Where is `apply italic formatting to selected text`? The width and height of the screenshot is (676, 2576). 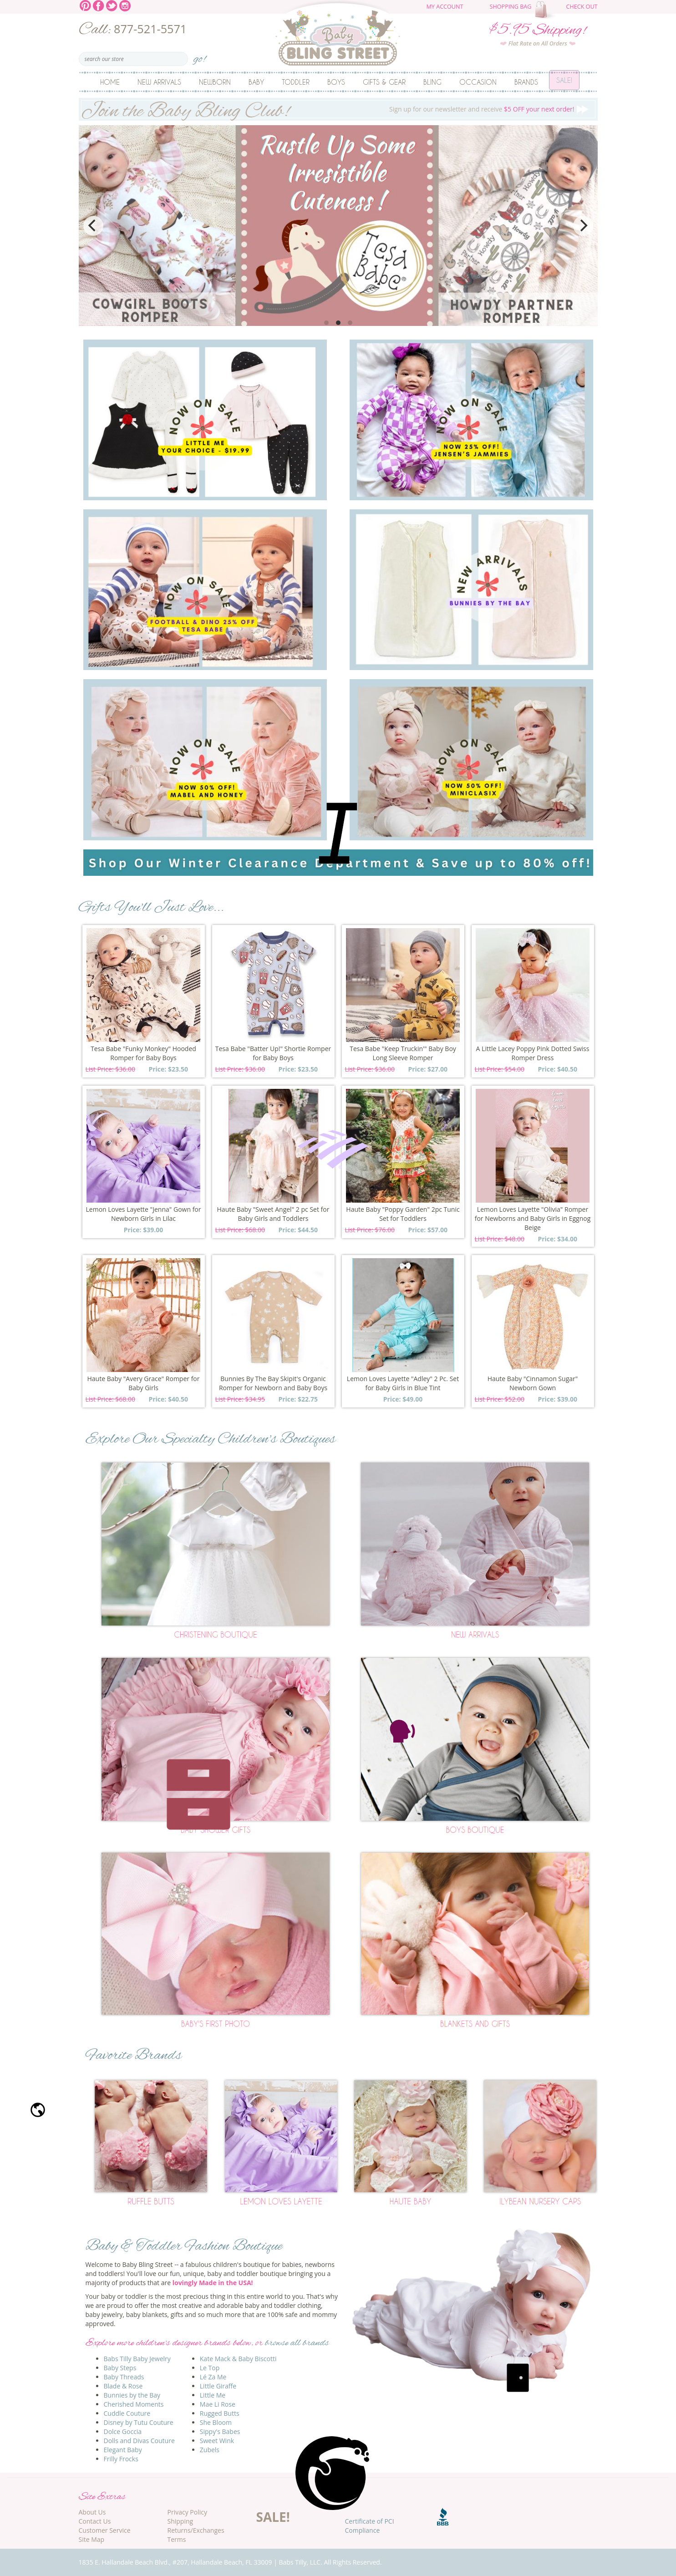
apply italic formatting to selected text is located at coordinates (338, 833).